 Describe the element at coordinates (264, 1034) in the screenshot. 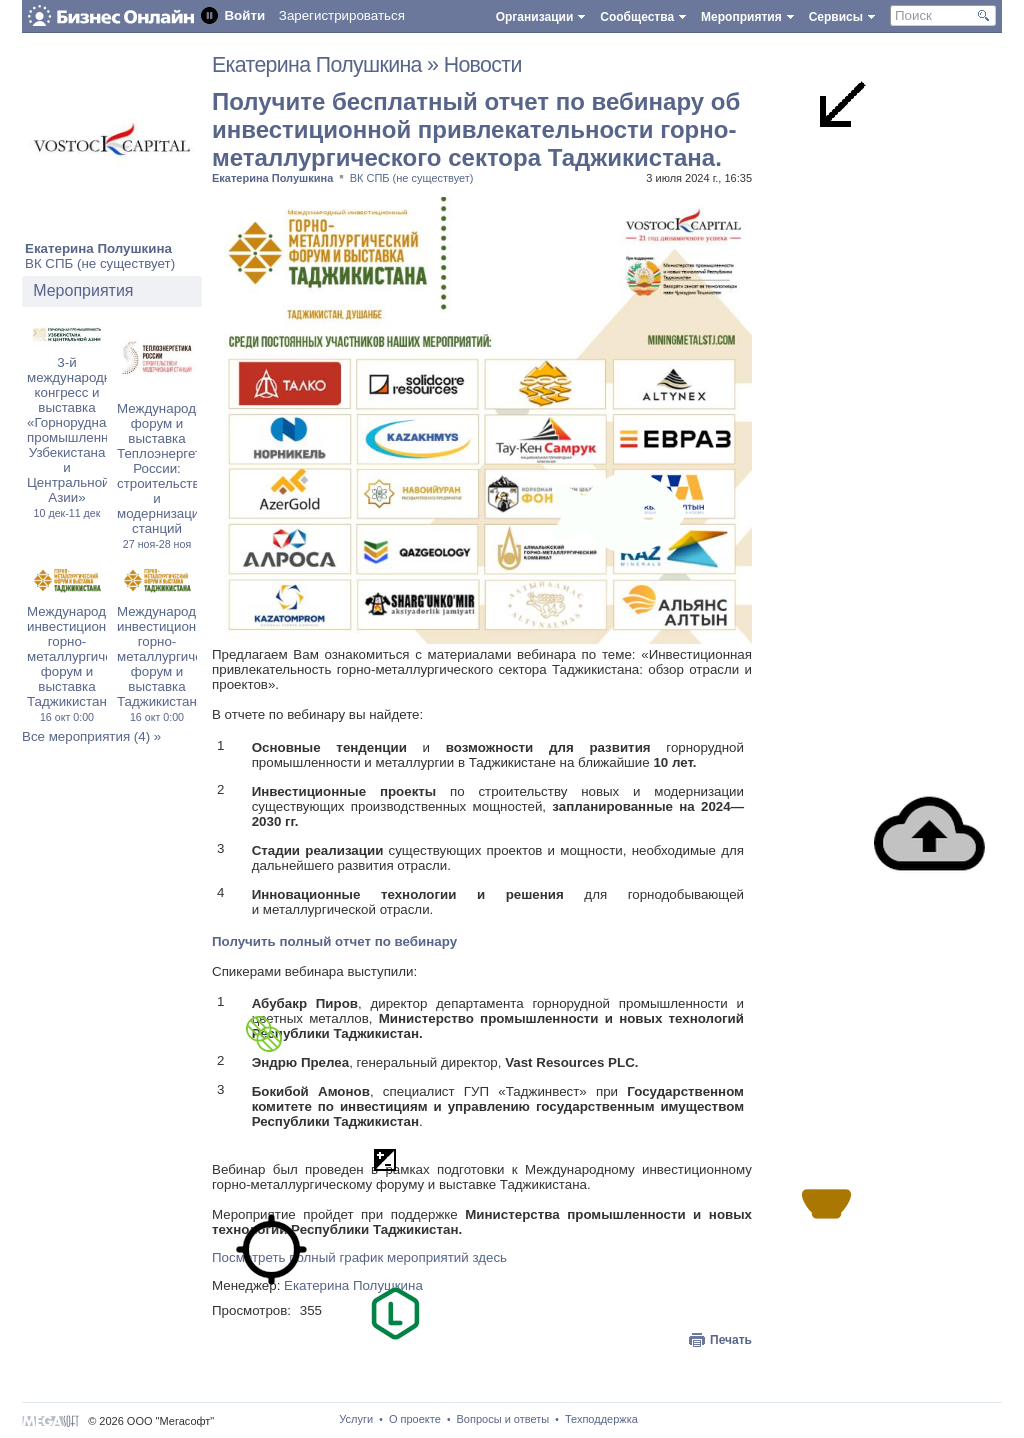

I see `merge or combine selected elements` at that location.